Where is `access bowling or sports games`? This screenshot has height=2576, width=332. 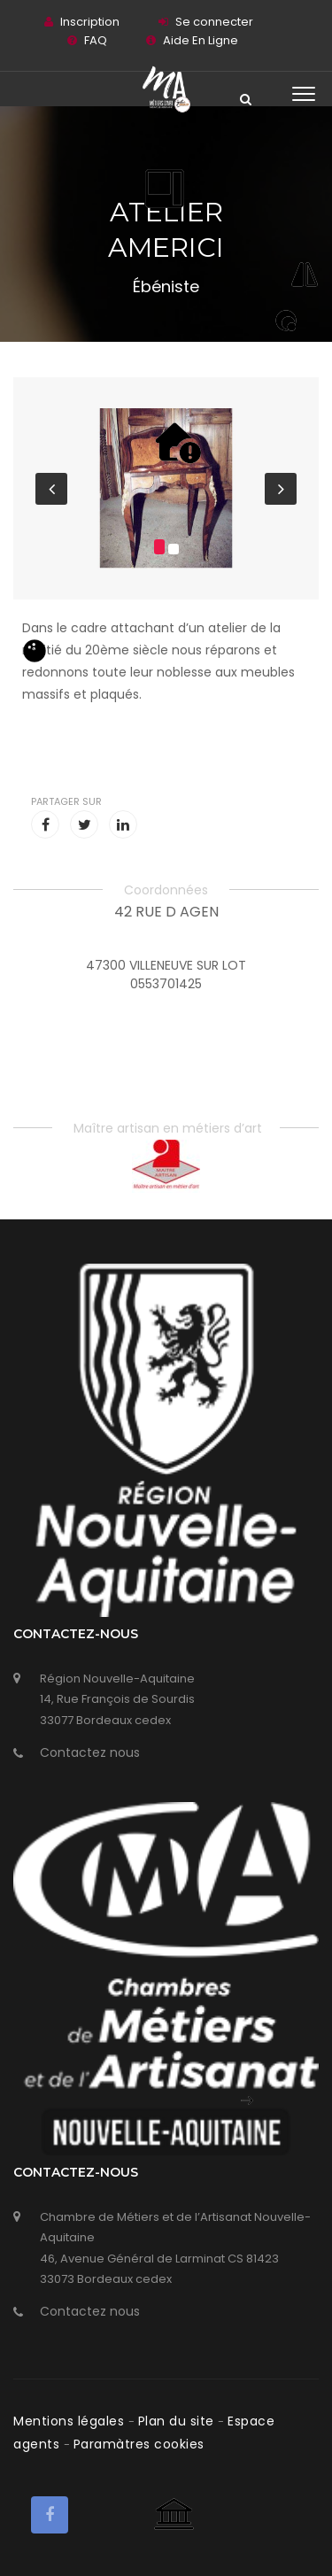 access bowling or sports games is located at coordinates (35, 651).